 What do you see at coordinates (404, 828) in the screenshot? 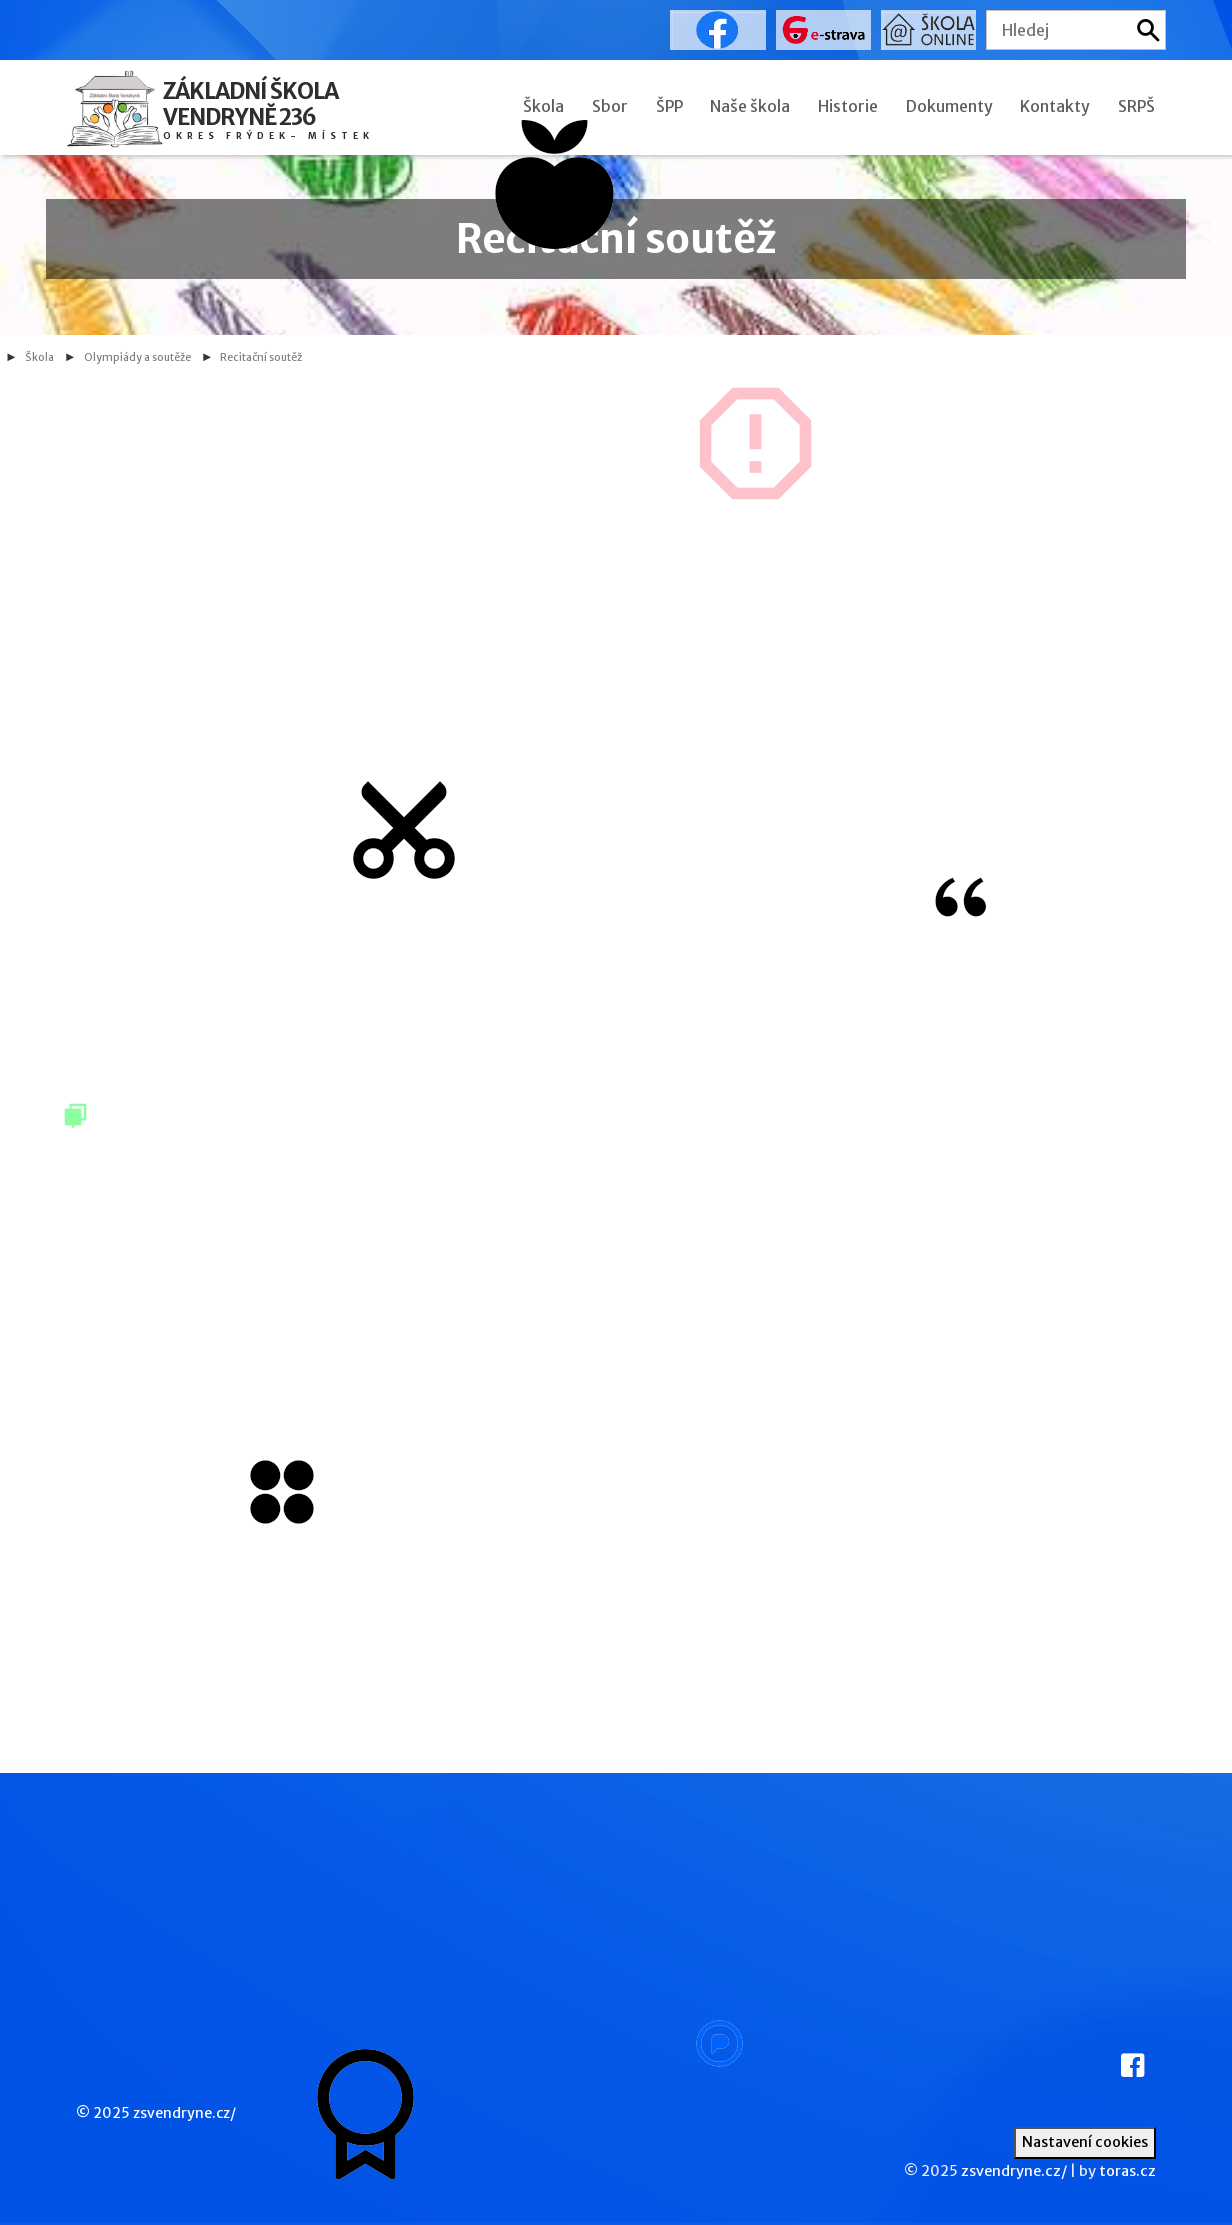
I see `cut selected content` at bounding box center [404, 828].